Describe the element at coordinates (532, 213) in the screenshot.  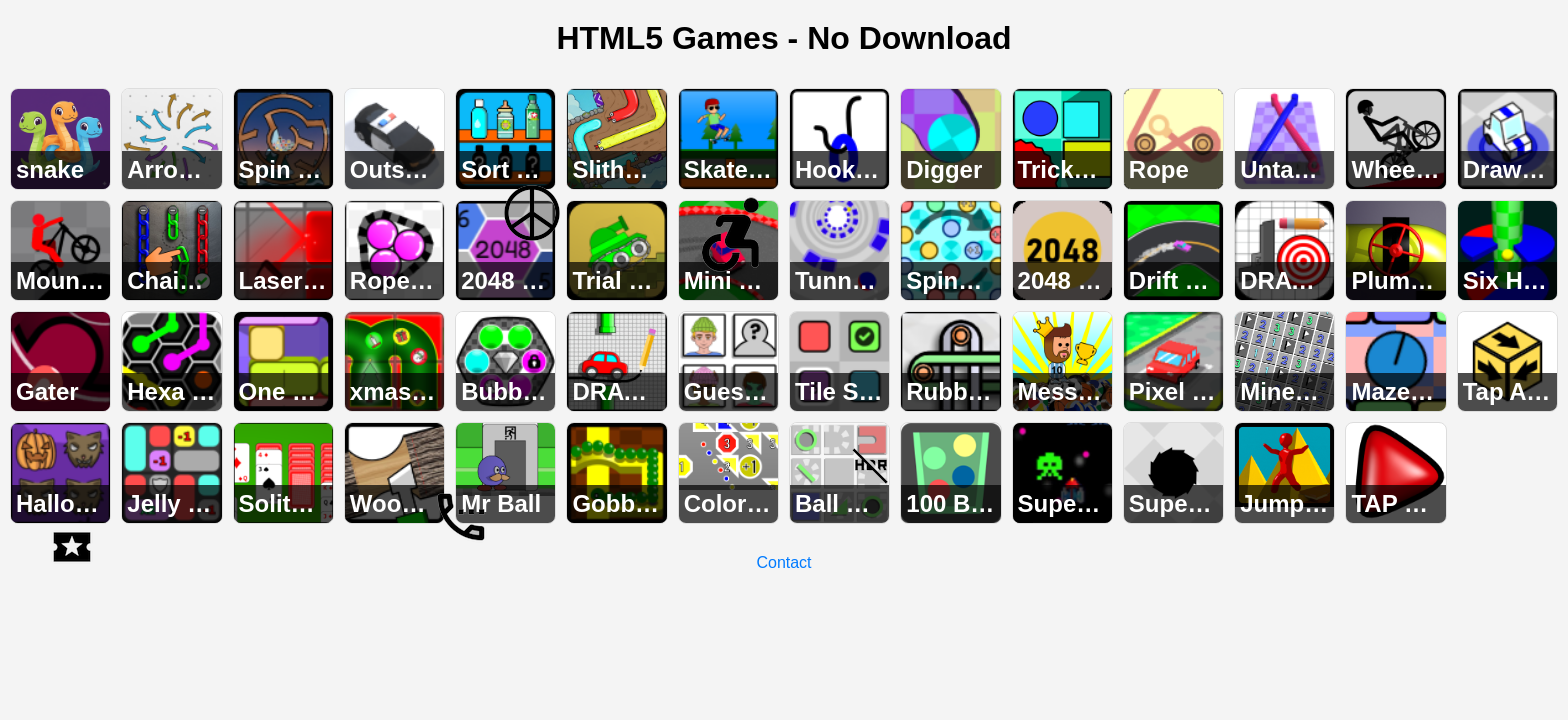
I see `indicates peaceful or non-violent content` at that location.